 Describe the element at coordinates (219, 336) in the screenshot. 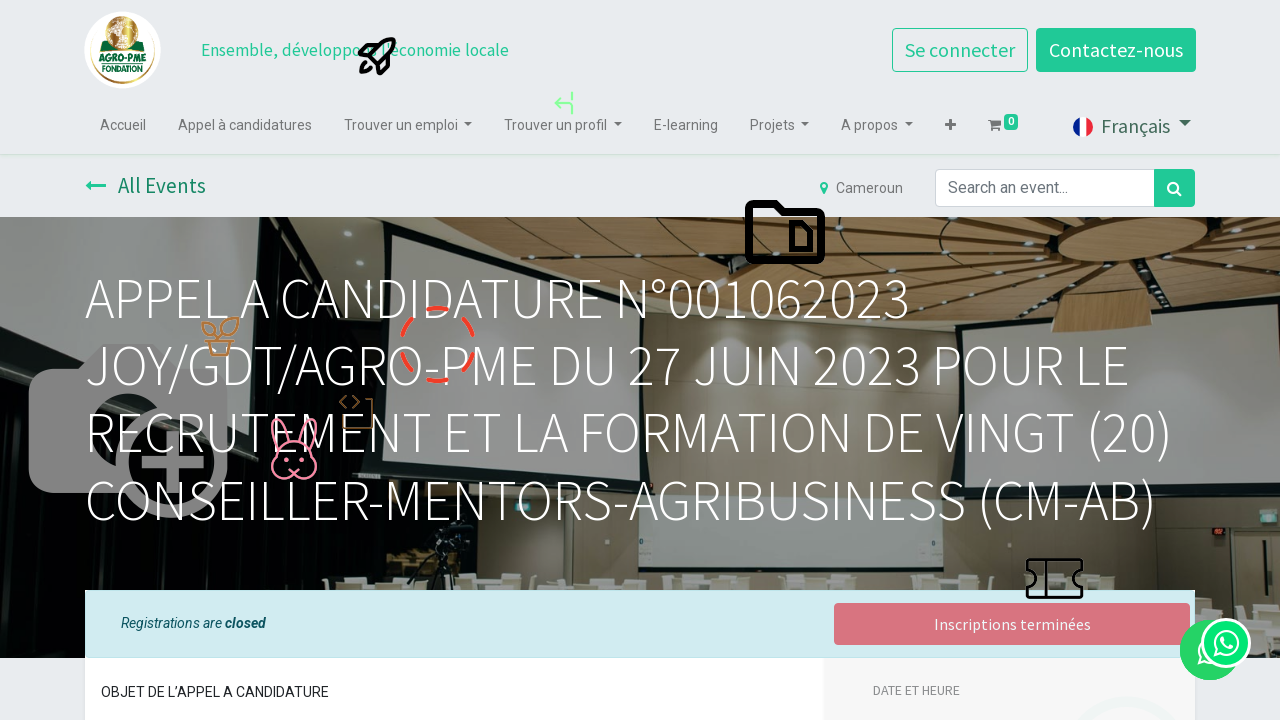

I see `access plant care or gardening features` at that location.